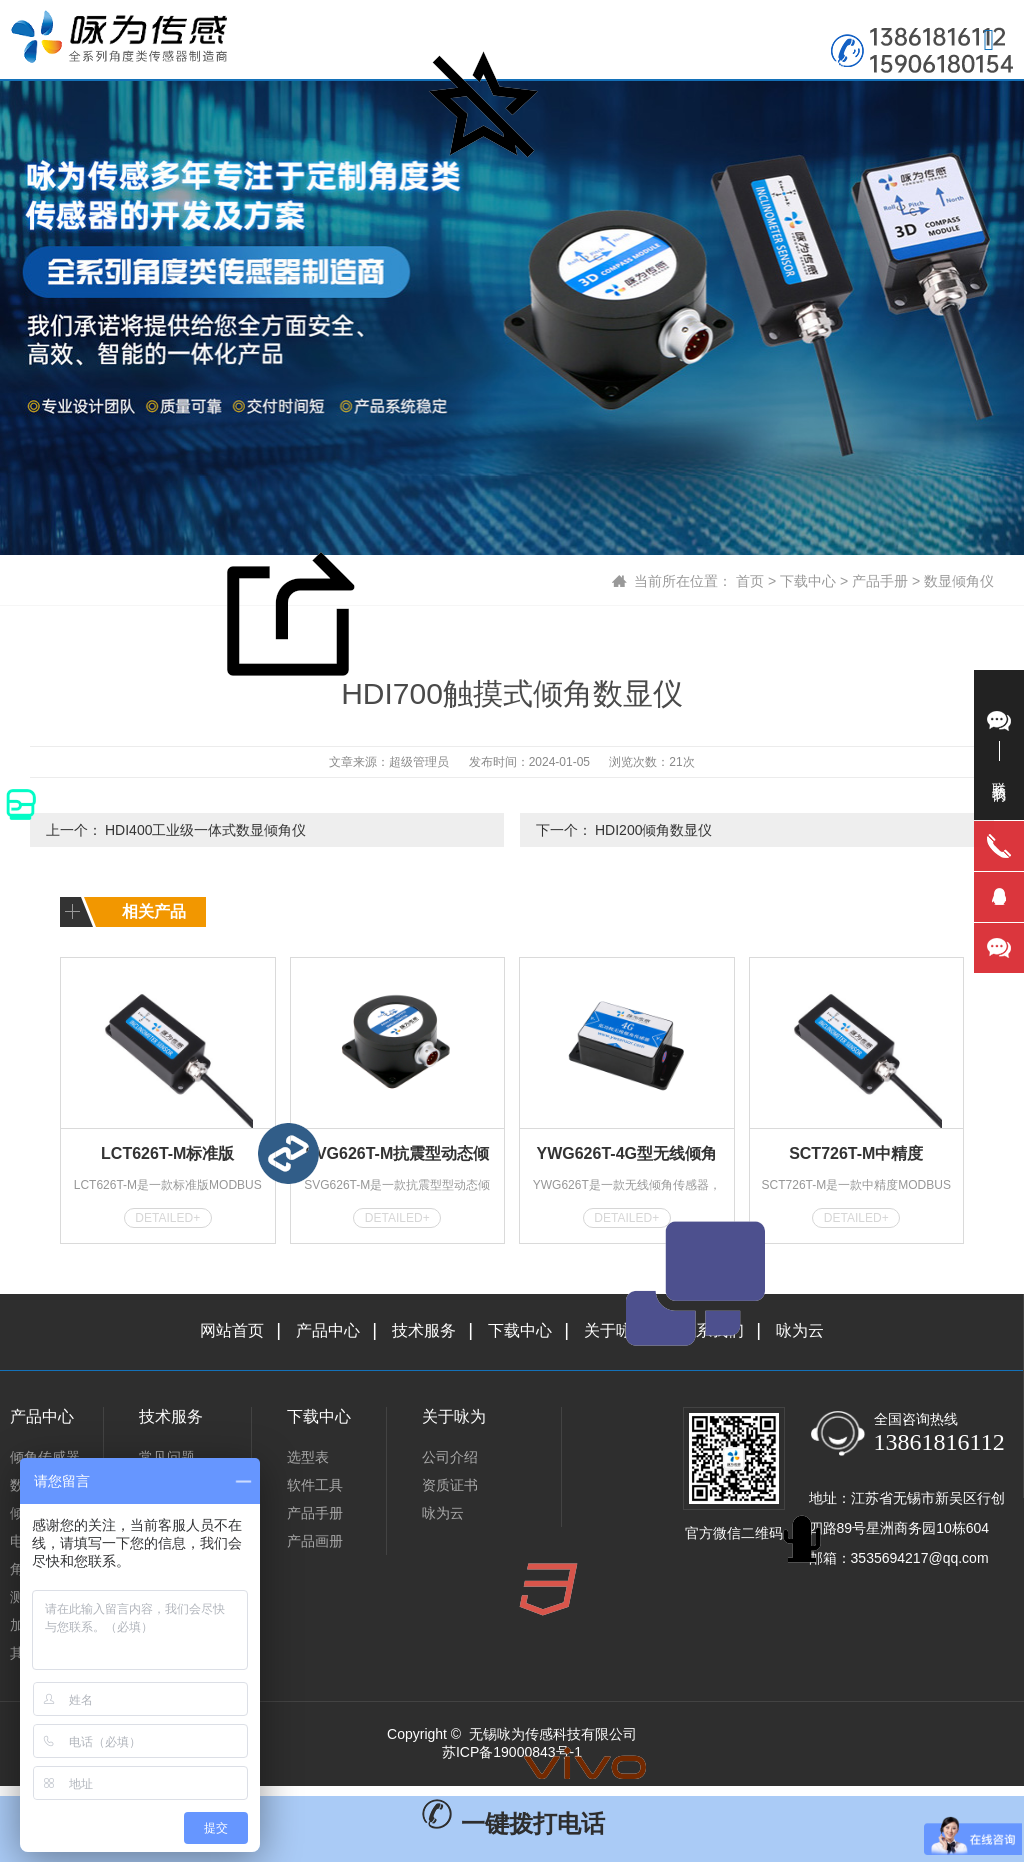 This screenshot has width=1024, height=1862. What do you see at coordinates (695, 1283) in the screenshot?
I see `open duplicati backup software` at bounding box center [695, 1283].